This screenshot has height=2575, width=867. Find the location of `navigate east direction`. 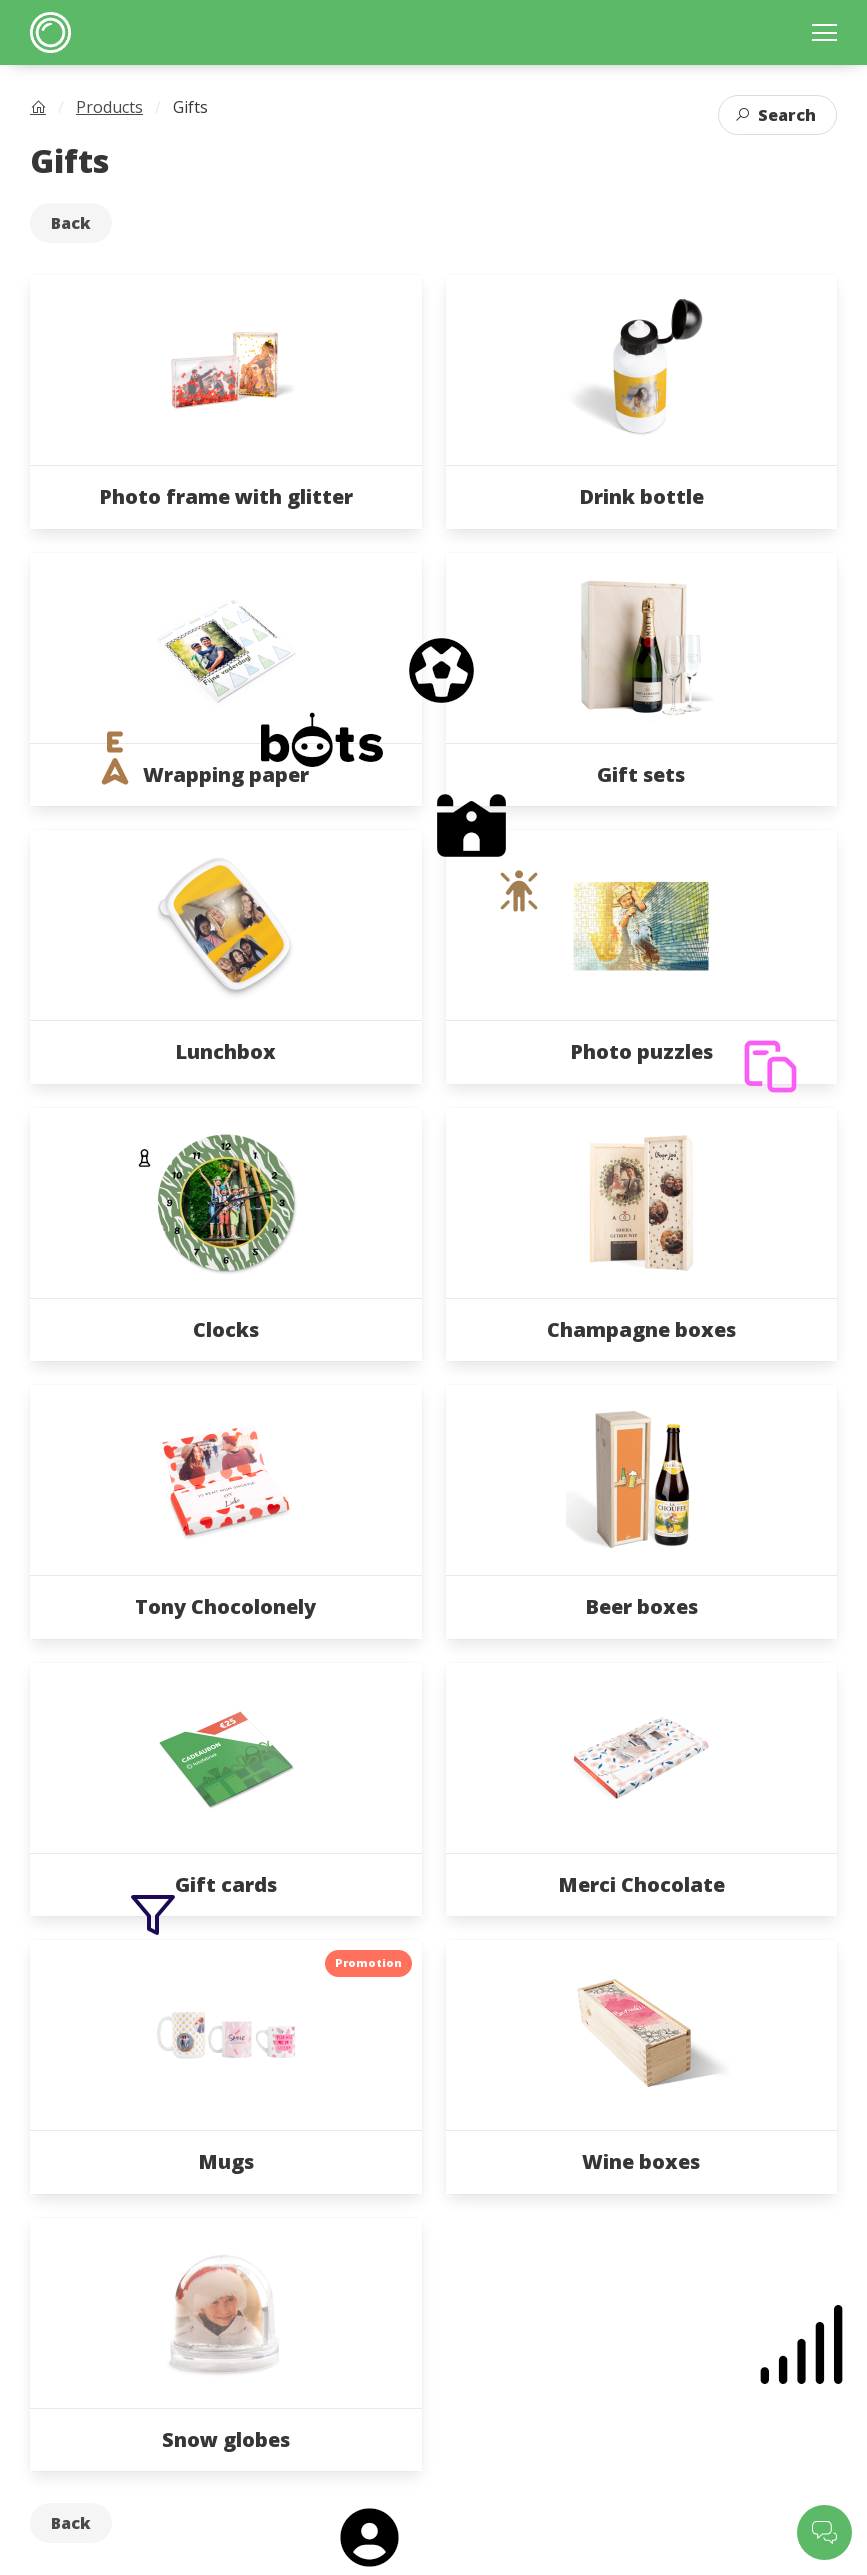

navigate east direction is located at coordinates (115, 758).